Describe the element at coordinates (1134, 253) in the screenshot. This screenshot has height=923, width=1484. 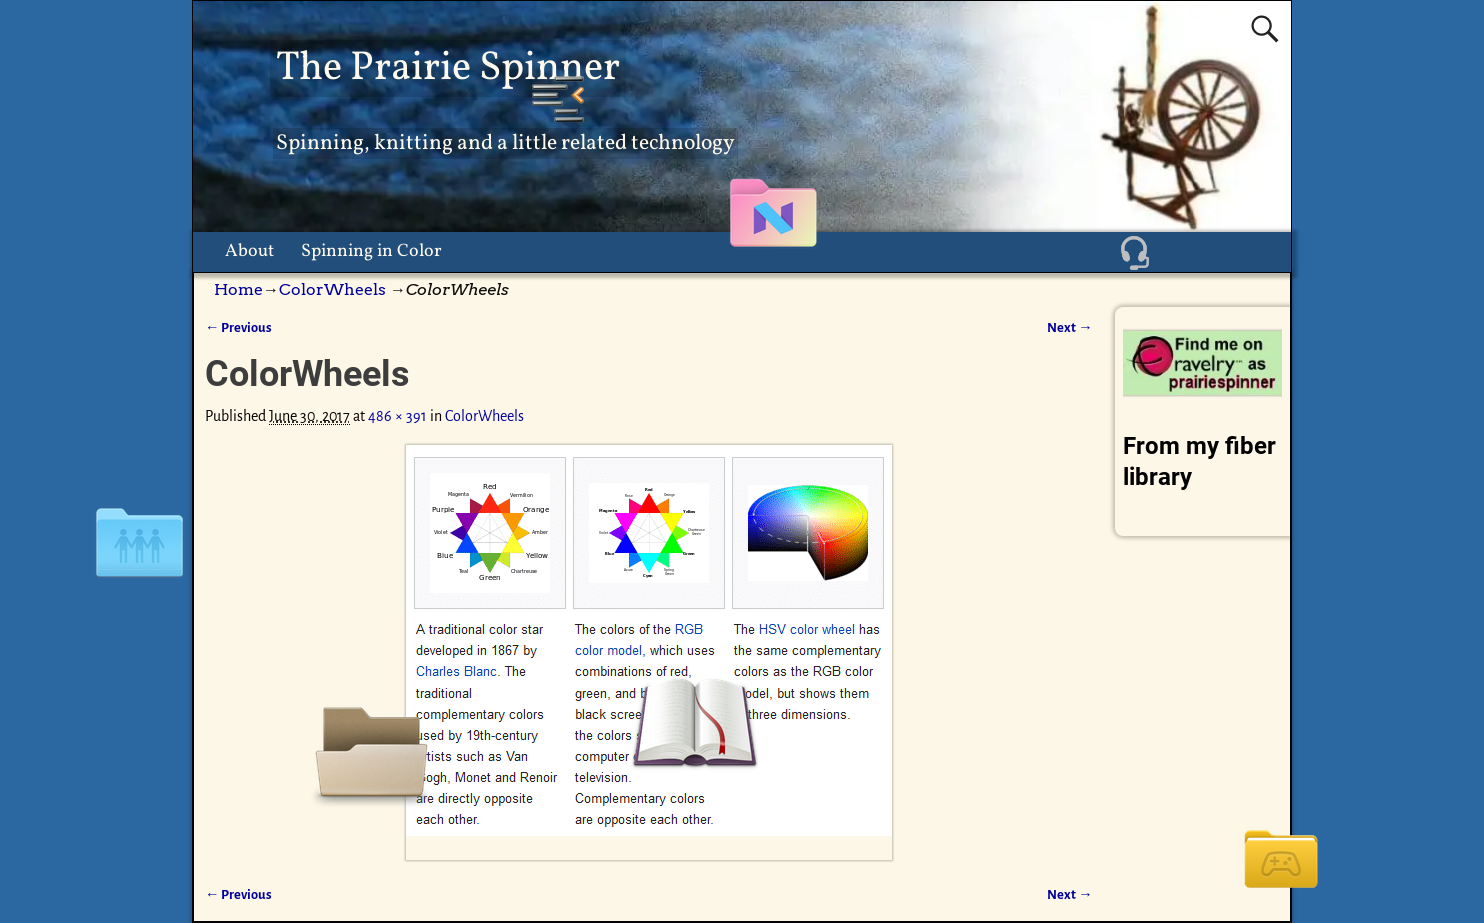
I see `access audio or voice chat settings` at that location.